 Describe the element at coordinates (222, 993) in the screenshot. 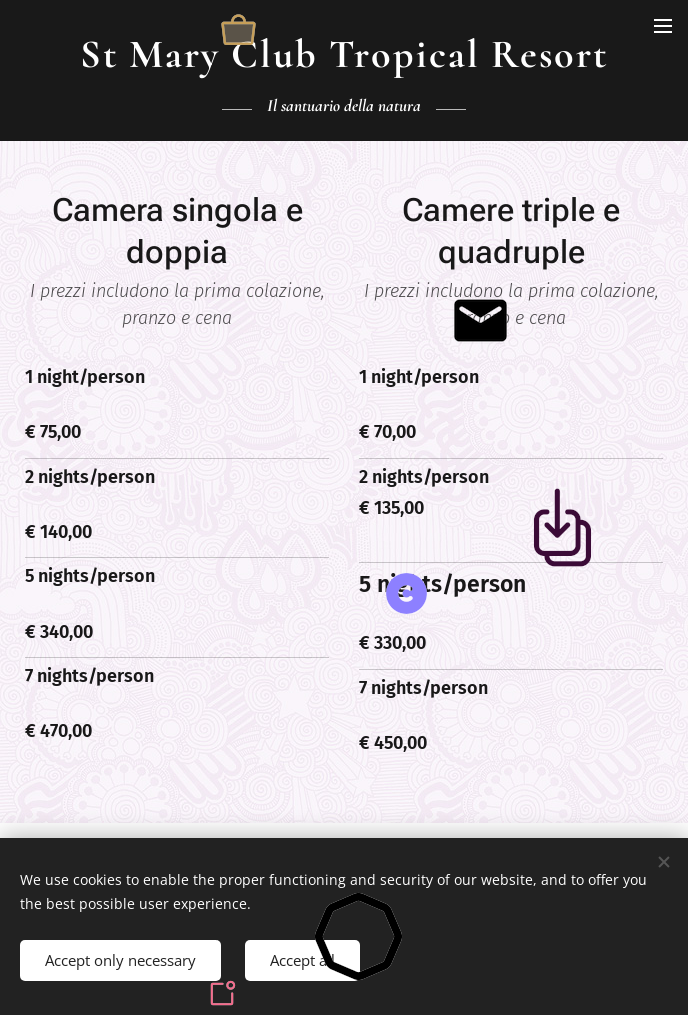

I see `indicates new notification or alert` at that location.